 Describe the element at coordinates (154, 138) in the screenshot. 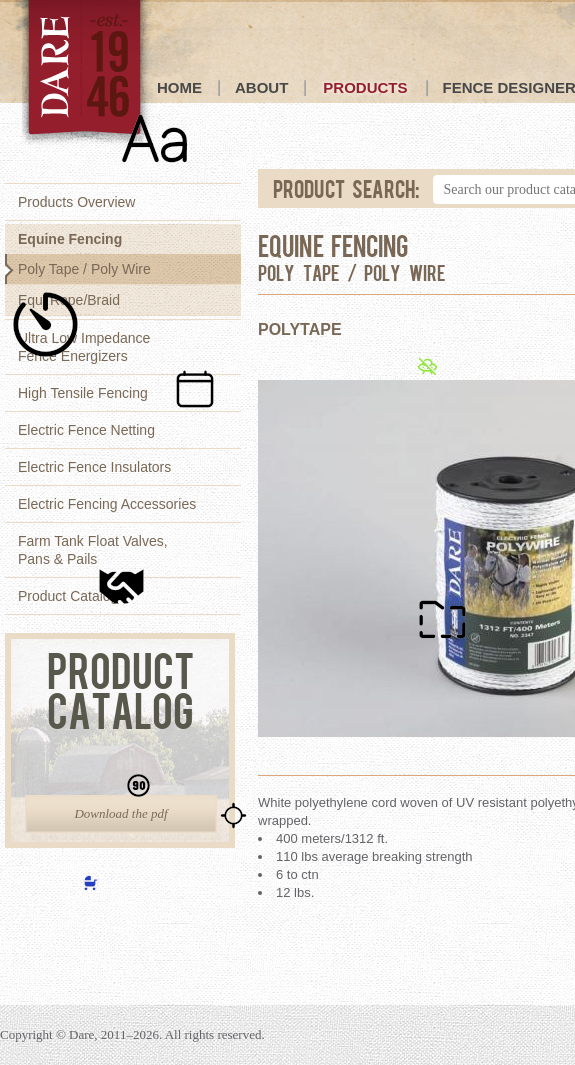

I see `change text formatting or font settings` at that location.